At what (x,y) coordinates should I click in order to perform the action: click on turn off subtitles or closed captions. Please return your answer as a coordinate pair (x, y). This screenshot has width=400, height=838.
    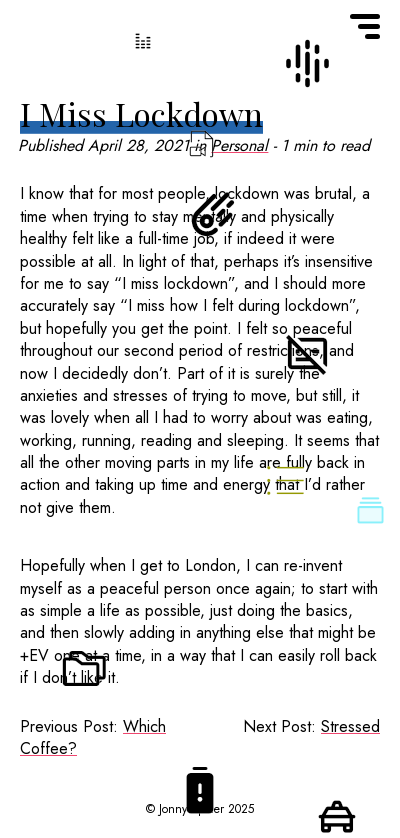
    Looking at the image, I should click on (307, 353).